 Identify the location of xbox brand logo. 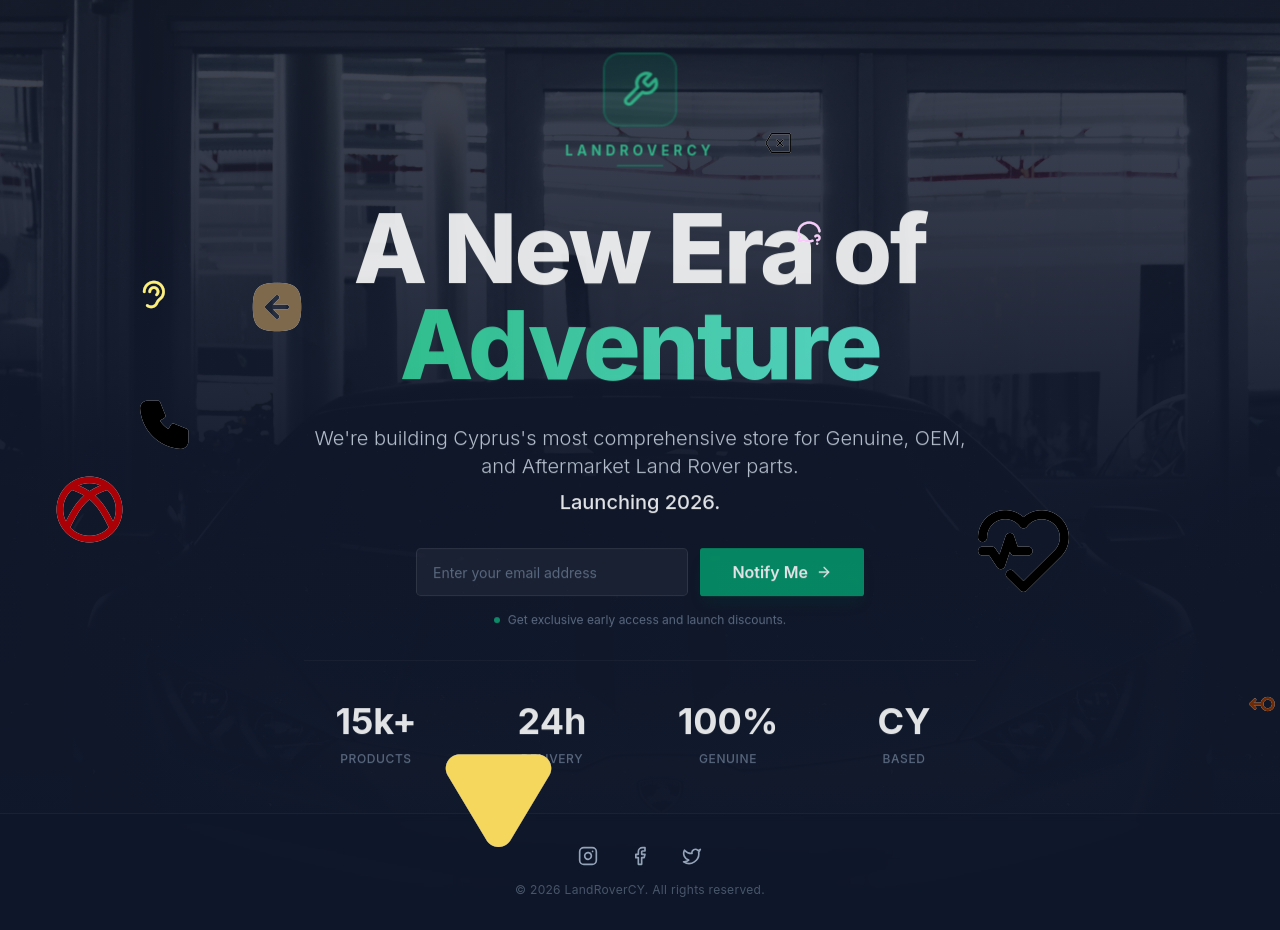
(89, 509).